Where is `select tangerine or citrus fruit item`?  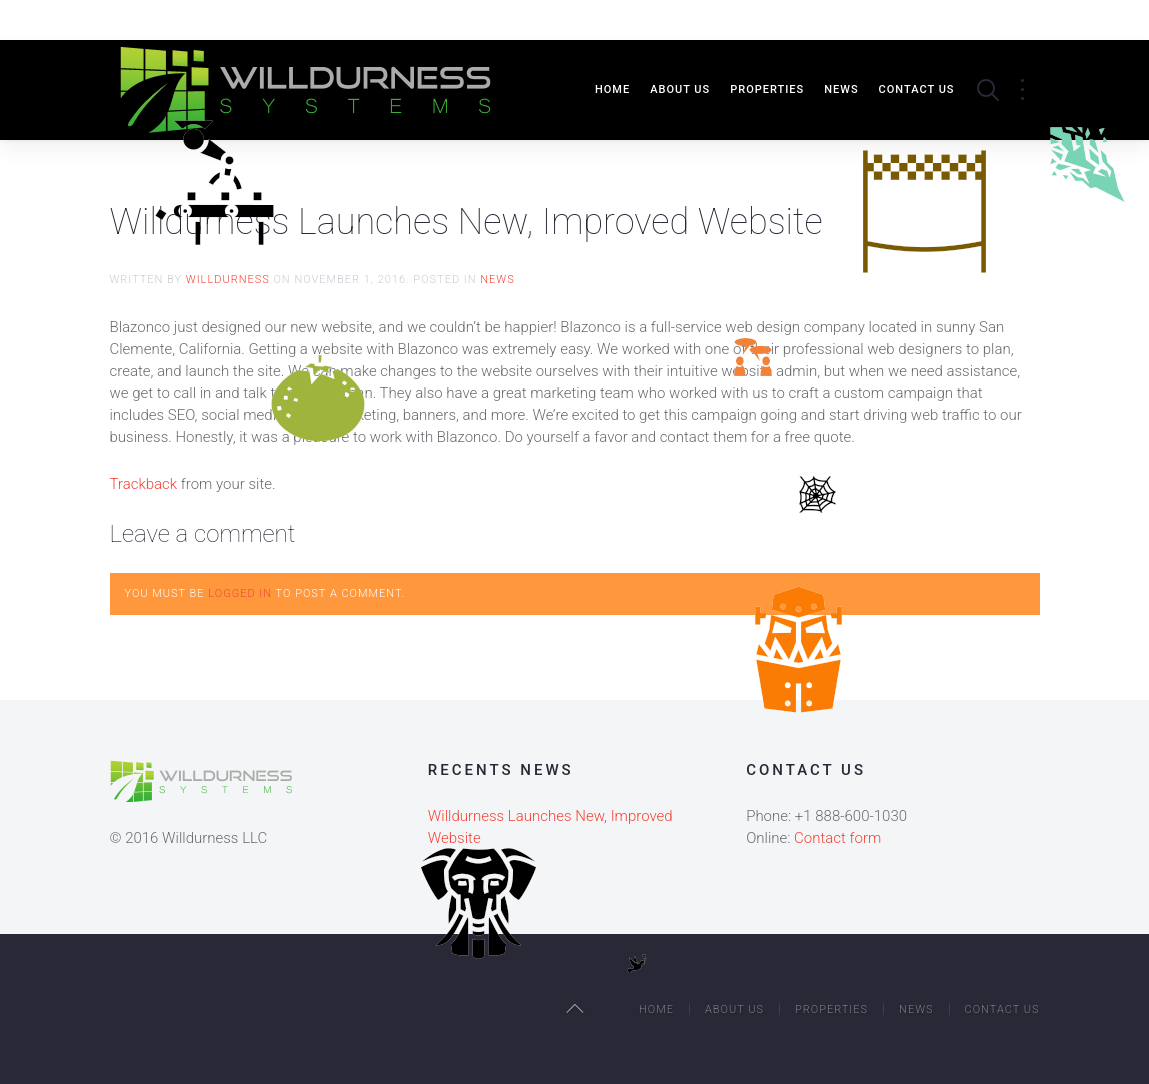
select tangerine or citrus fruit item is located at coordinates (318, 398).